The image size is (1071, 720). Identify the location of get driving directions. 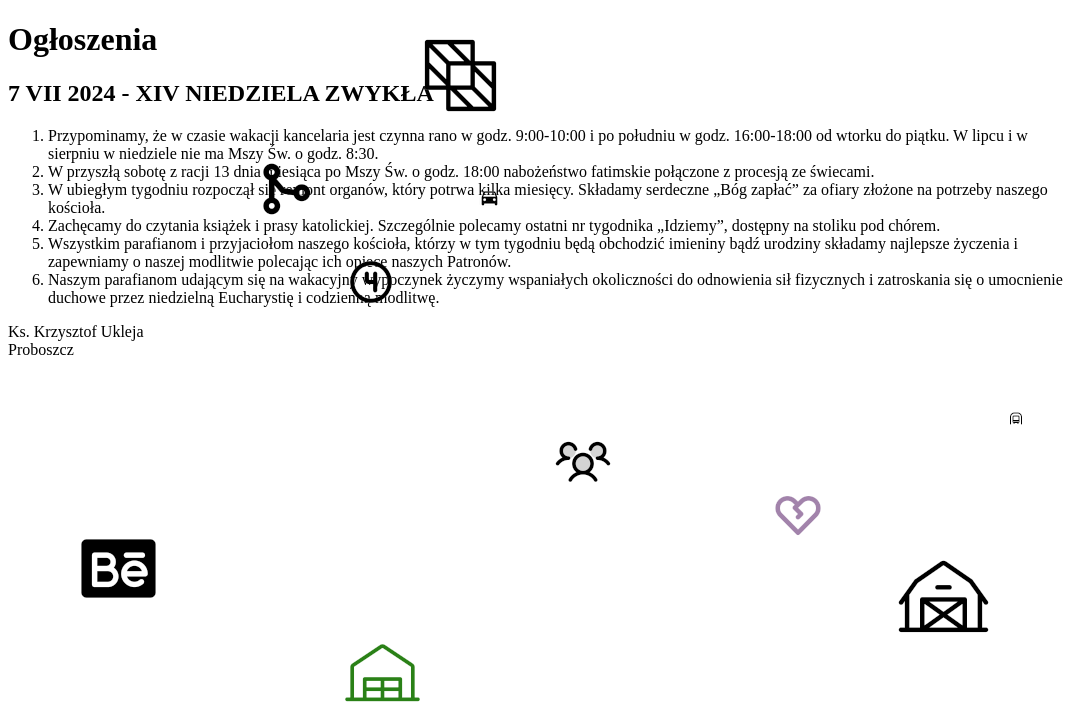
(489, 197).